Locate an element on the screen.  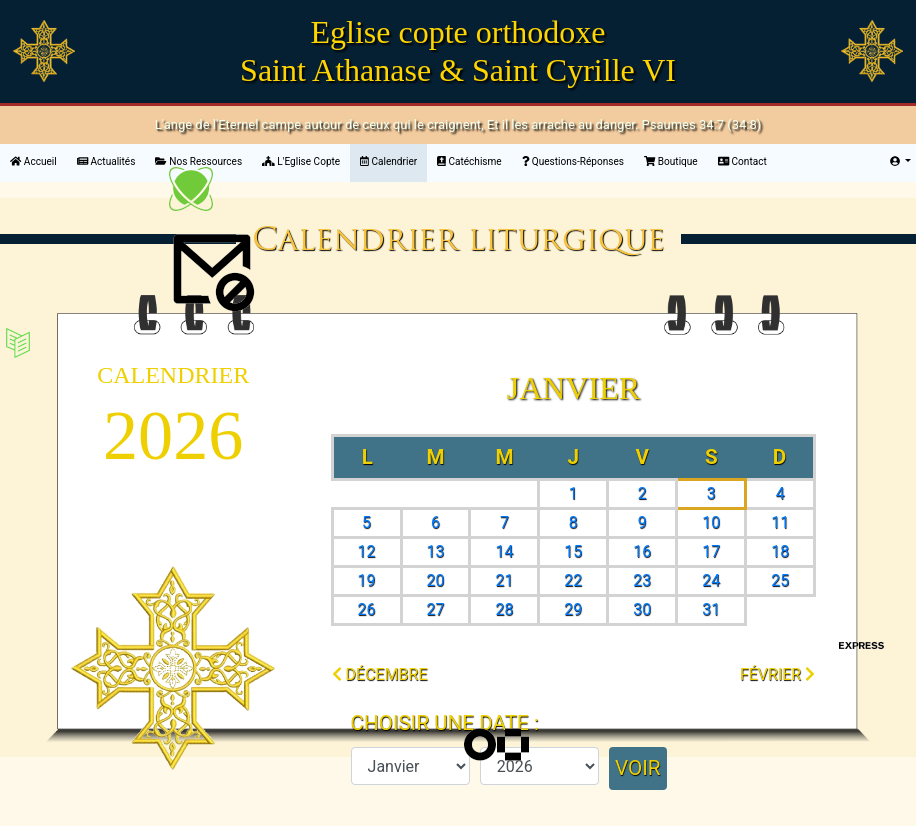
blocked or prohibited email address is located at coordinates (212, 269).